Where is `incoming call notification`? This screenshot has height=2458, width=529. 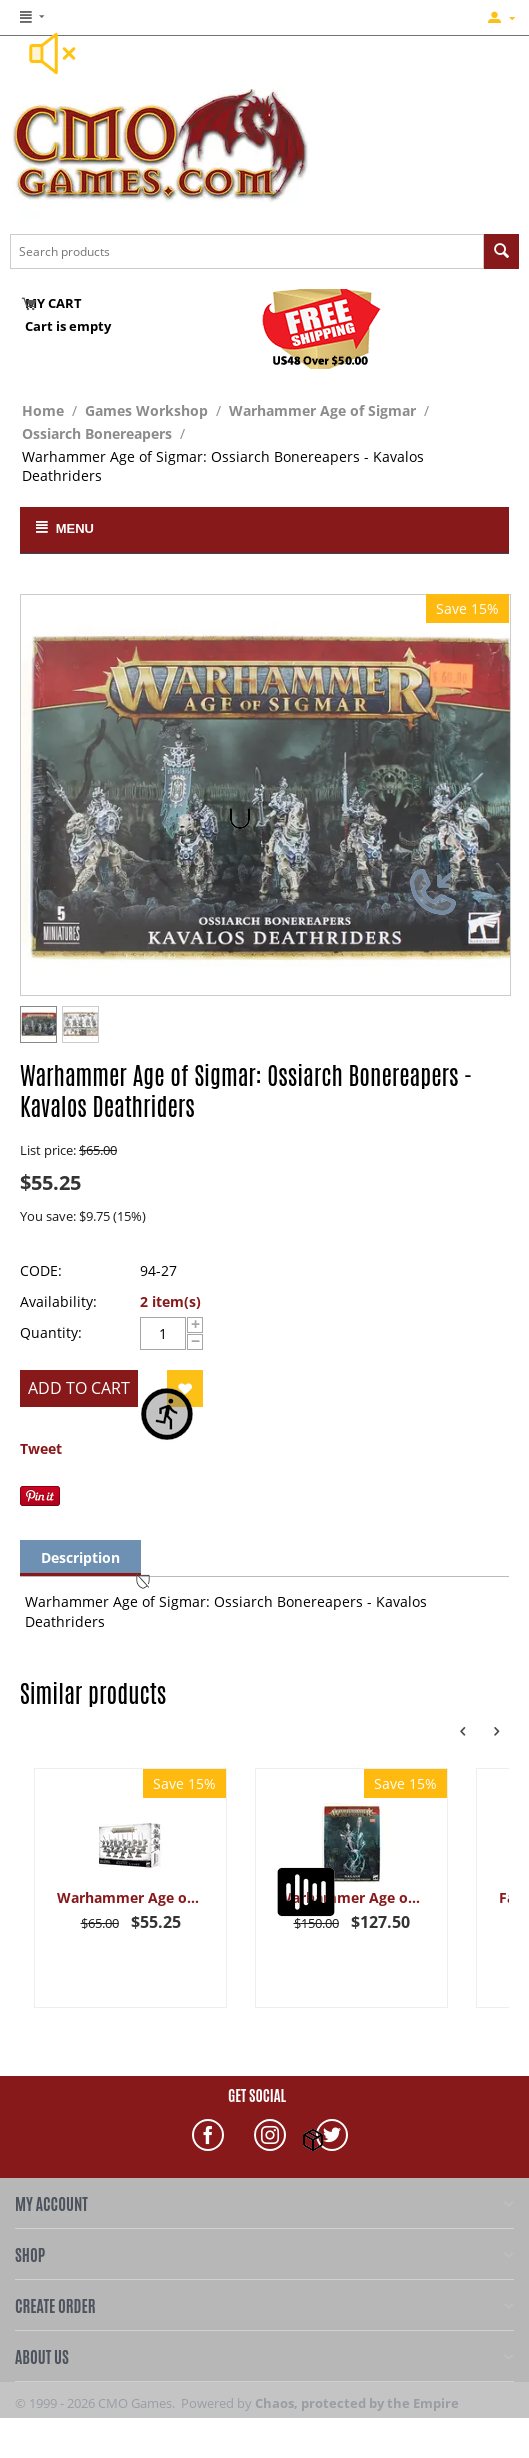 incoming call notification is located at coordinates (434, 891).